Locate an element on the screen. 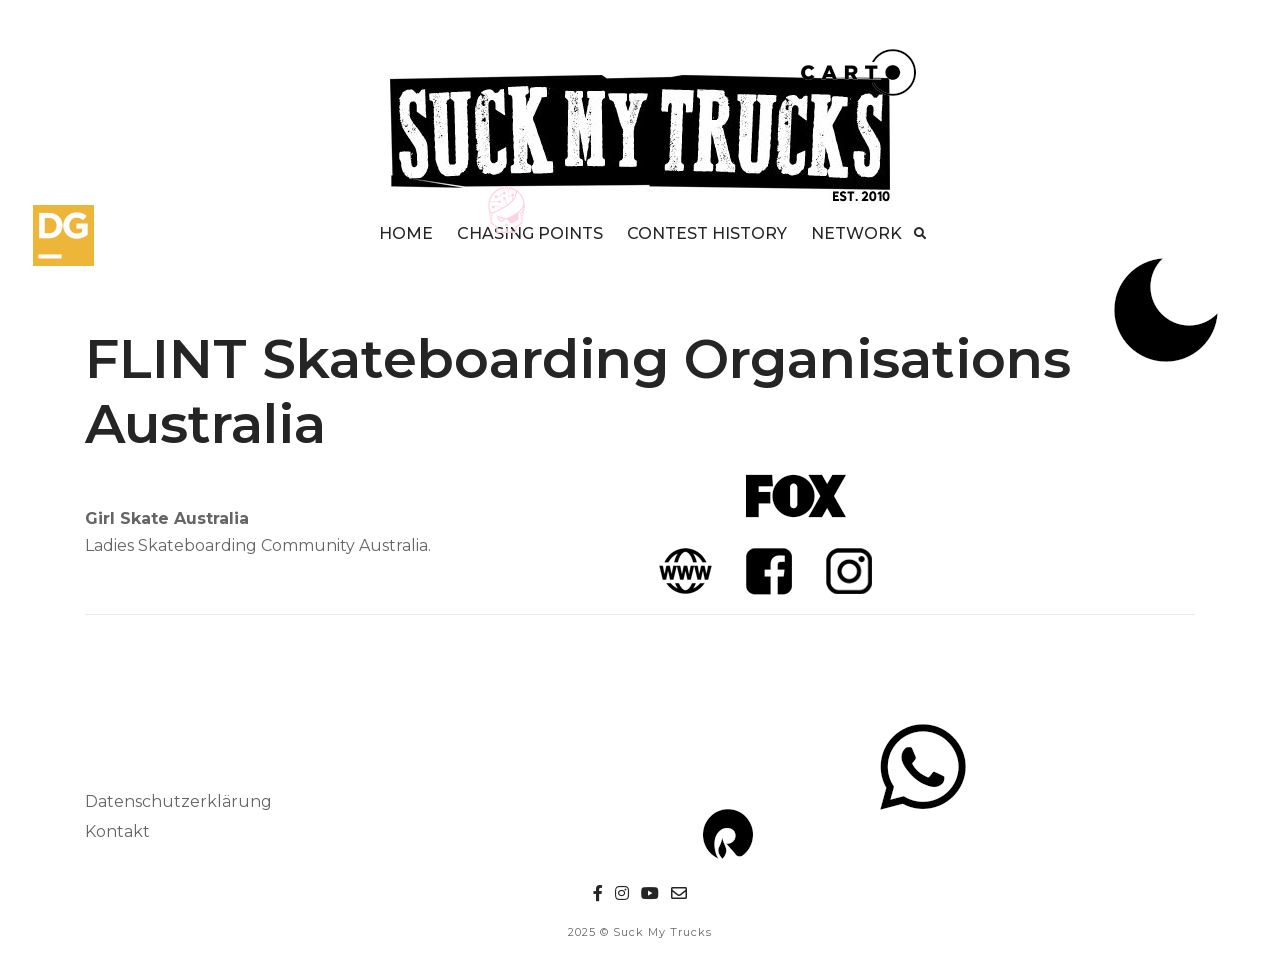  CARTO mapping platform logo is located at coordinates (858, 72).